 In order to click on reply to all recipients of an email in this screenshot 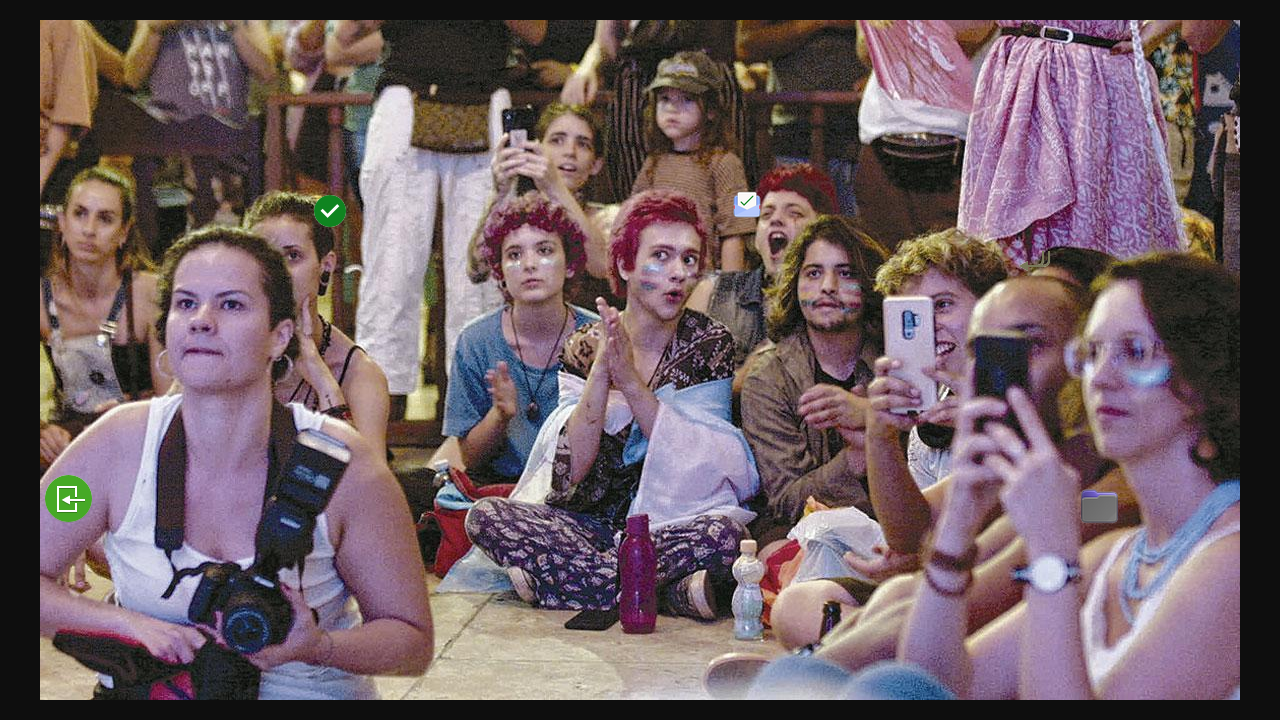, I will do `click(1034, 259)`.